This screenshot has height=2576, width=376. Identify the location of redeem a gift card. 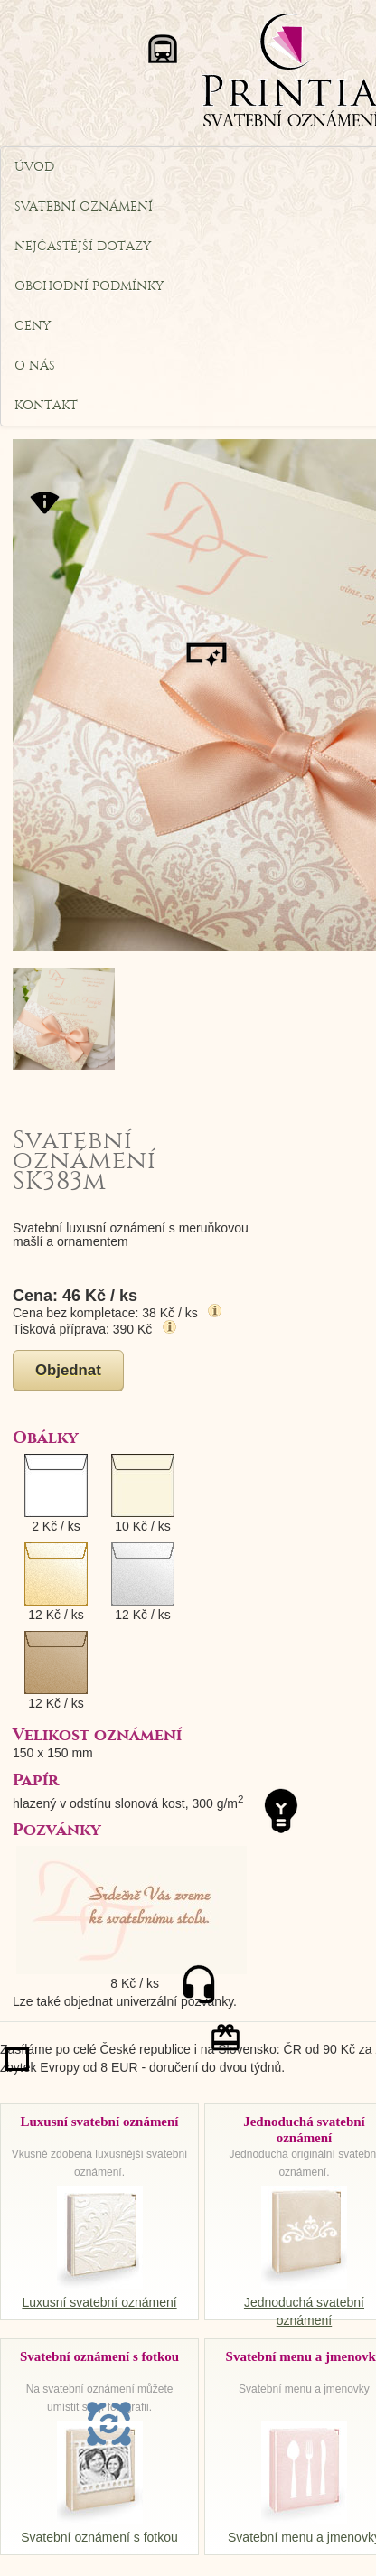
(225, 2037).